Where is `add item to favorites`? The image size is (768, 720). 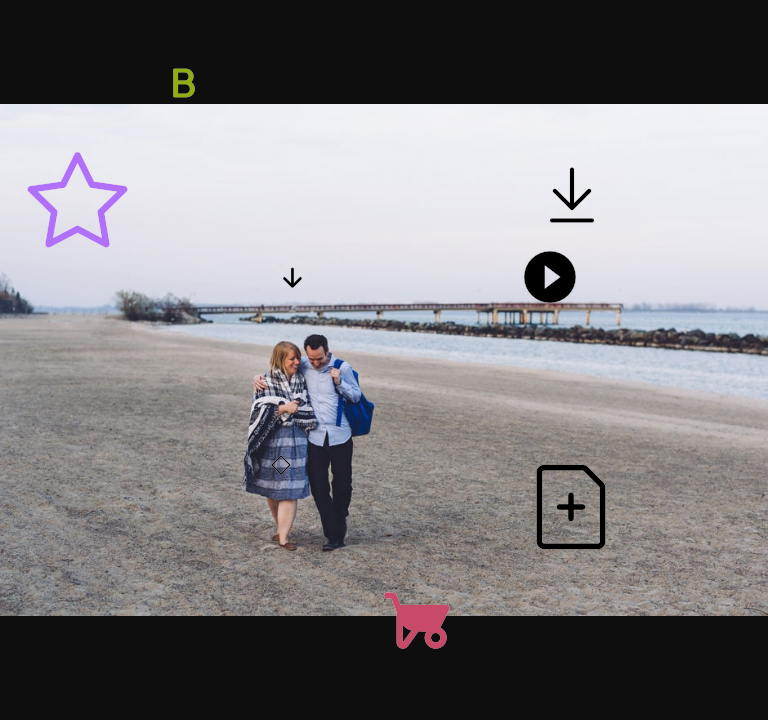 add item to favorites is located at coordinates (77, 204).